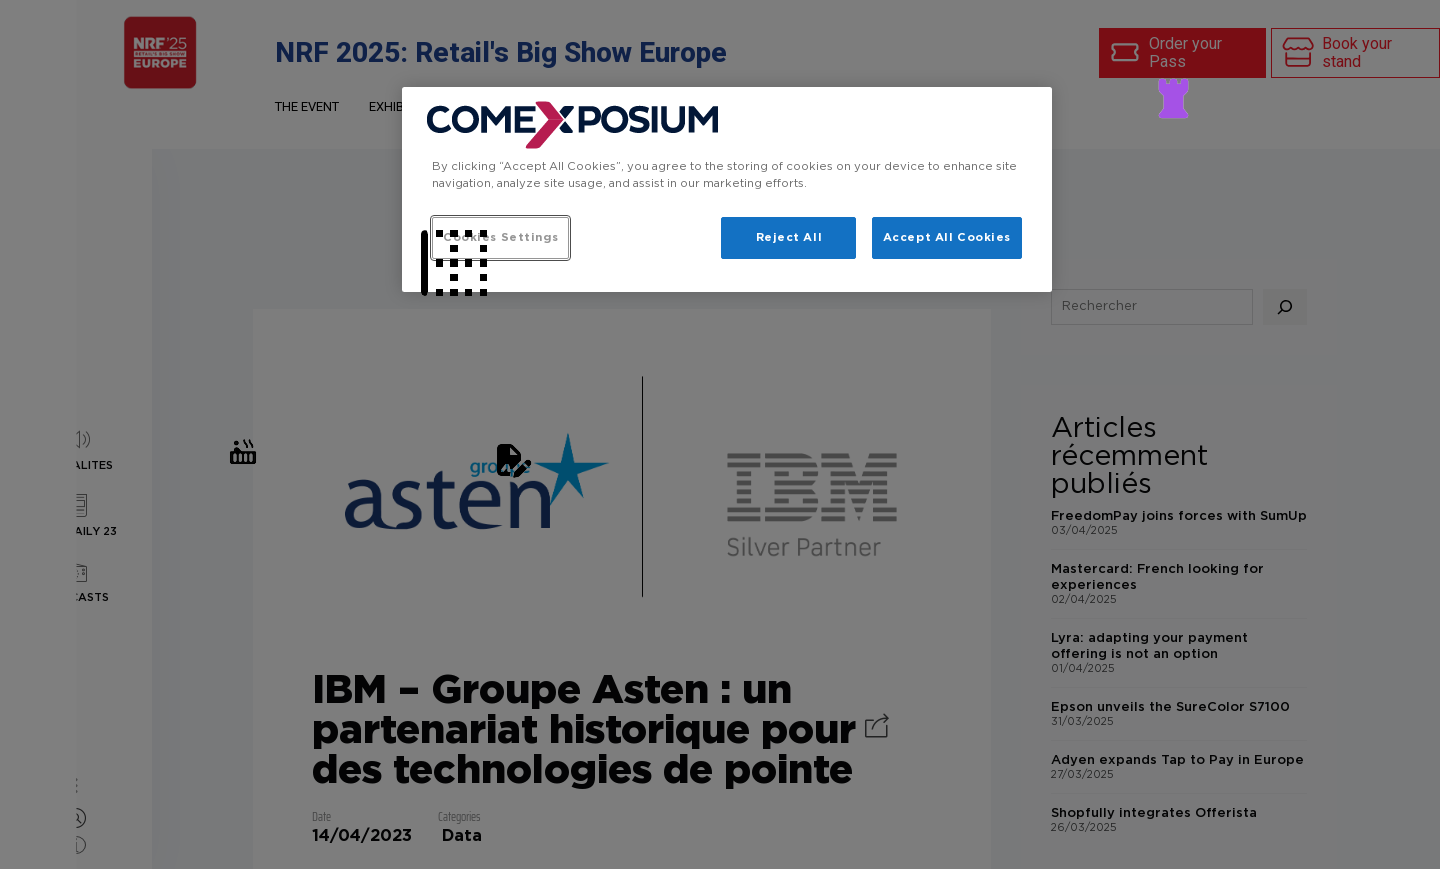  Describe the element at coordinates (454, 263) in the screenshot. I see `apply border to left edge of cell or element` at that location.